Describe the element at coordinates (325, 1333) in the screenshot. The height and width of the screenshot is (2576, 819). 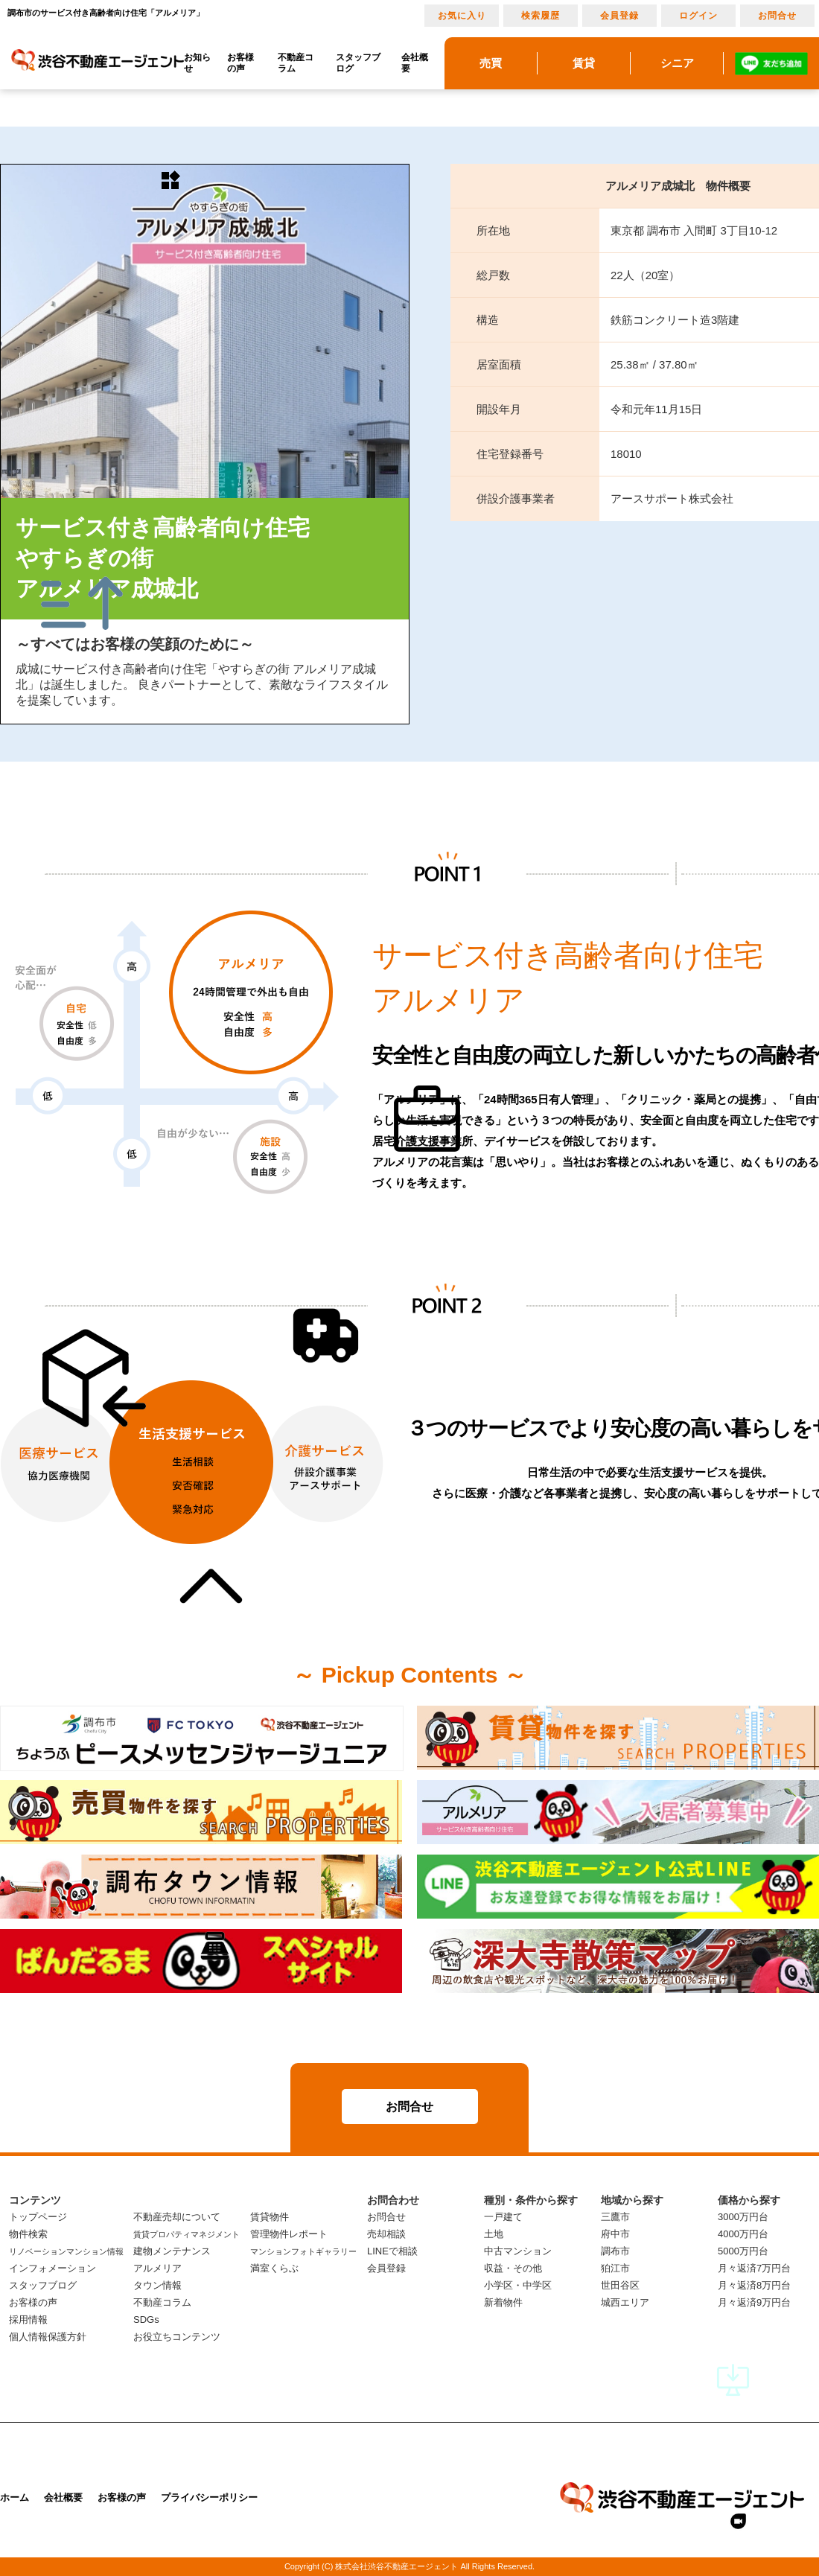
I see `request emergency medical services` at that location.